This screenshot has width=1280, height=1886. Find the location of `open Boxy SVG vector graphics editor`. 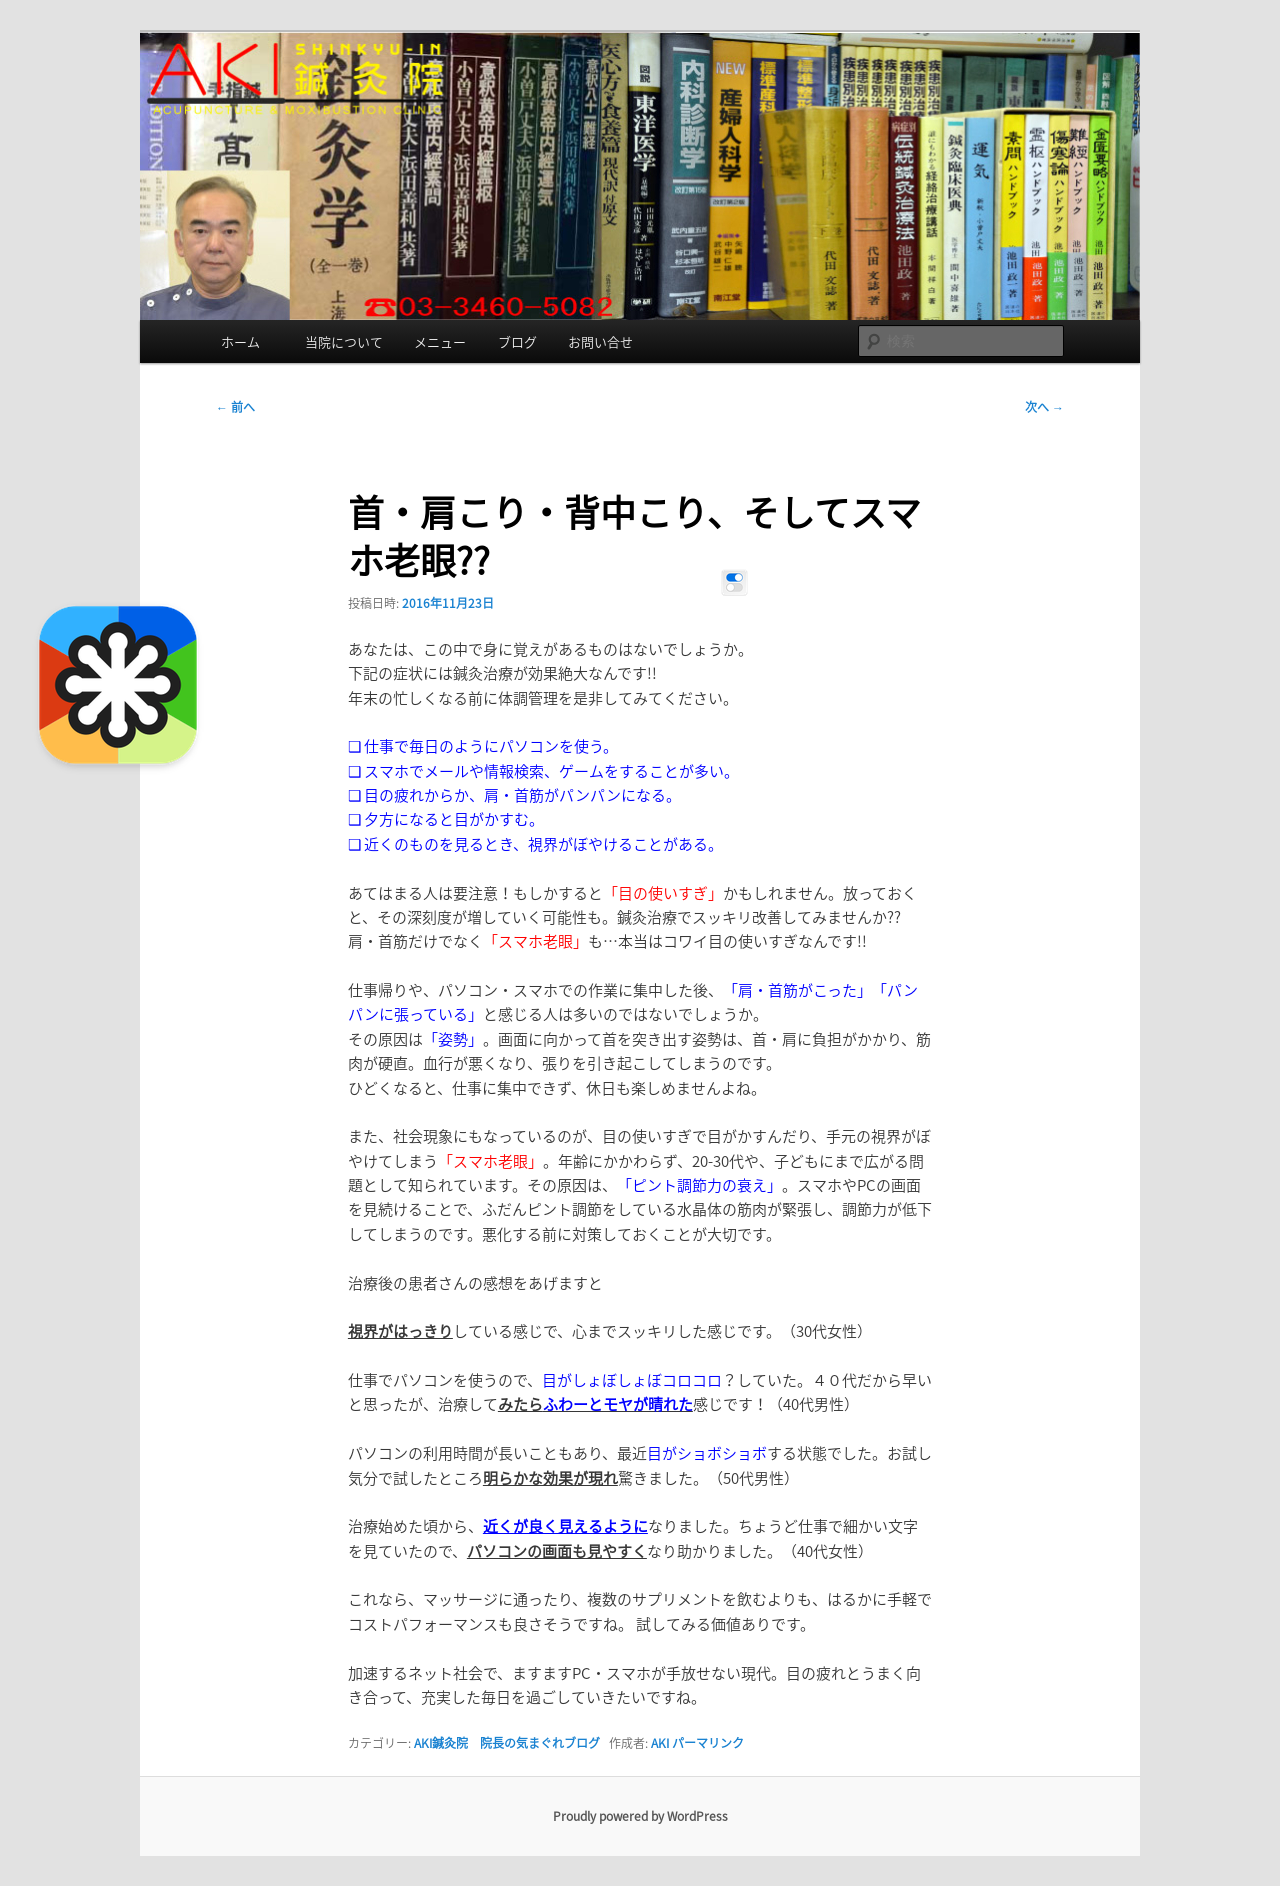

open Boxy SVG vector graphics editor is located at coordinates (118, 685).